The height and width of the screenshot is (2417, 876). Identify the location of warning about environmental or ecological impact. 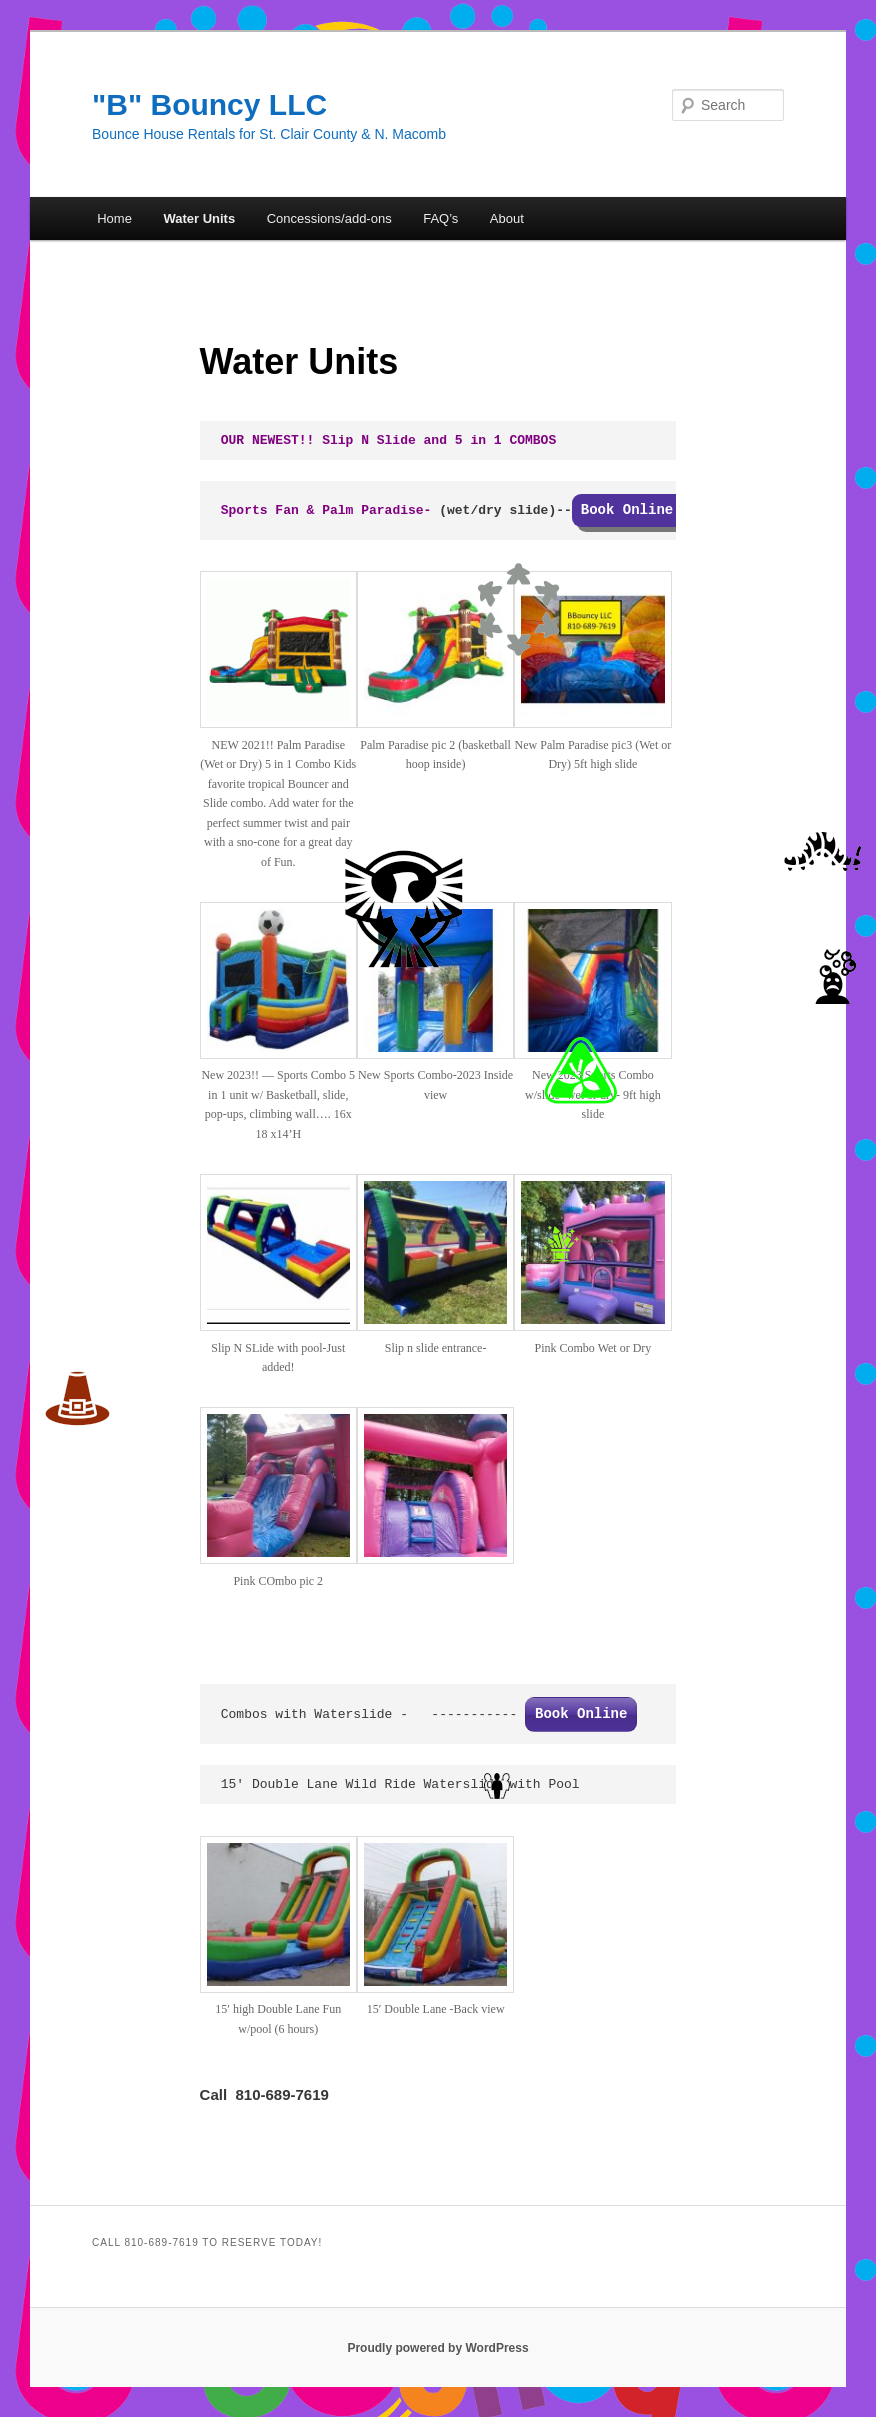
(580, 1073).